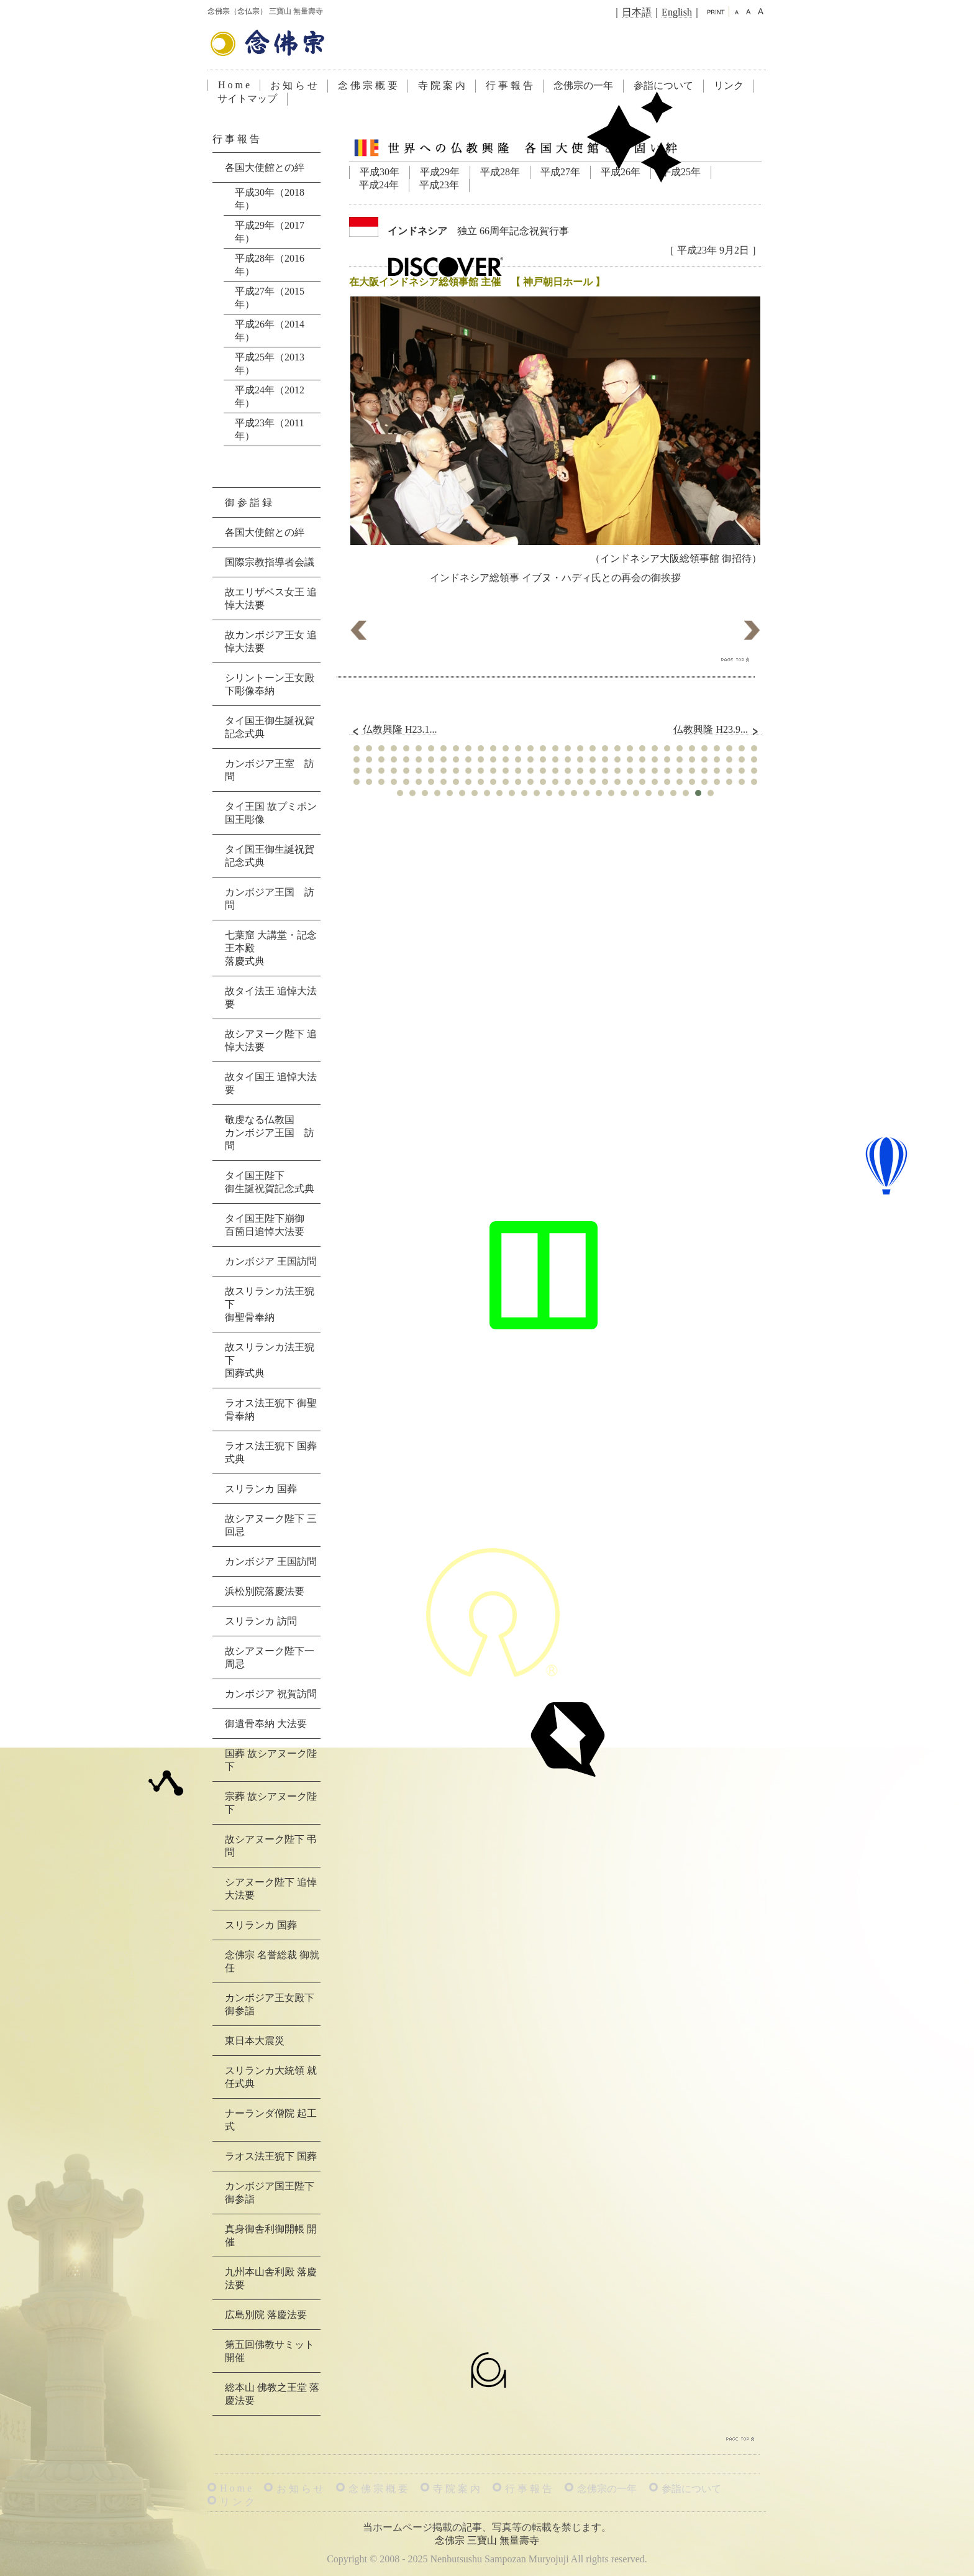 The height and width of the screenshot is (2576, 974). I want to click on pay with Discover card, so click(445, 267).